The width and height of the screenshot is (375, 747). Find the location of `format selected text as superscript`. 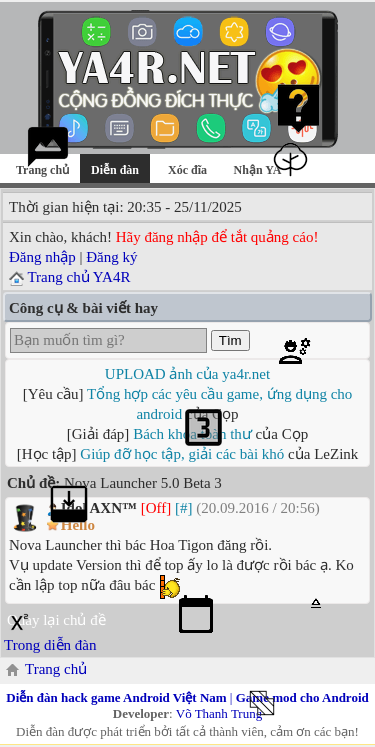

format selected text as superscript is located at coordinates (17, 622).